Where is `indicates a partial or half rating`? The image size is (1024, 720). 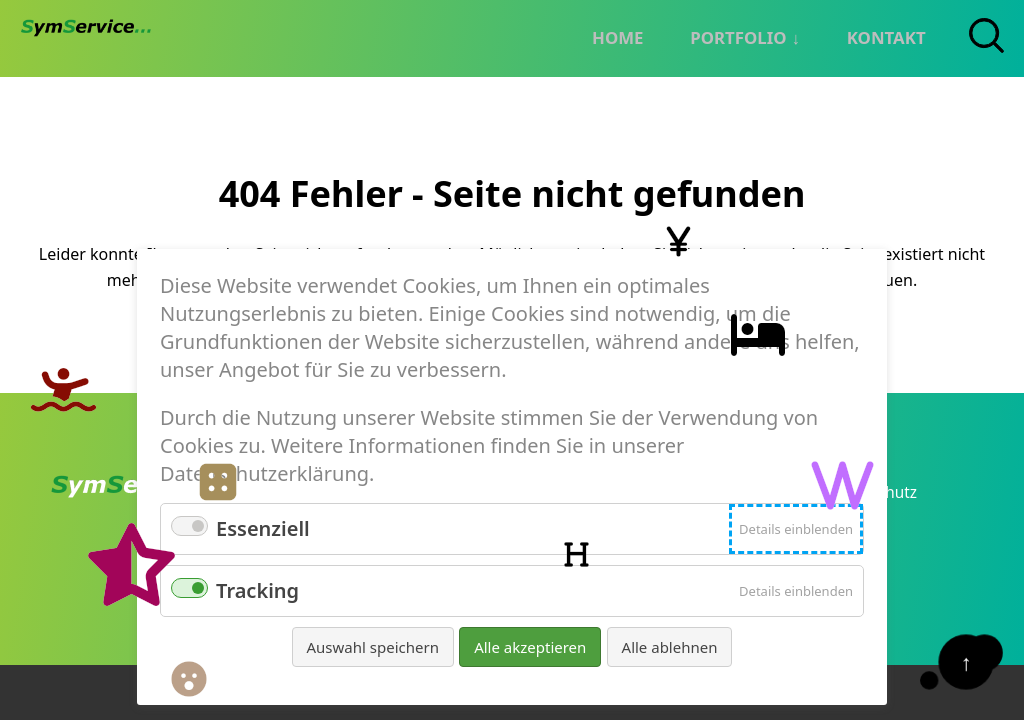 indicates a partial or half rating is located at coordinates (131, 568).